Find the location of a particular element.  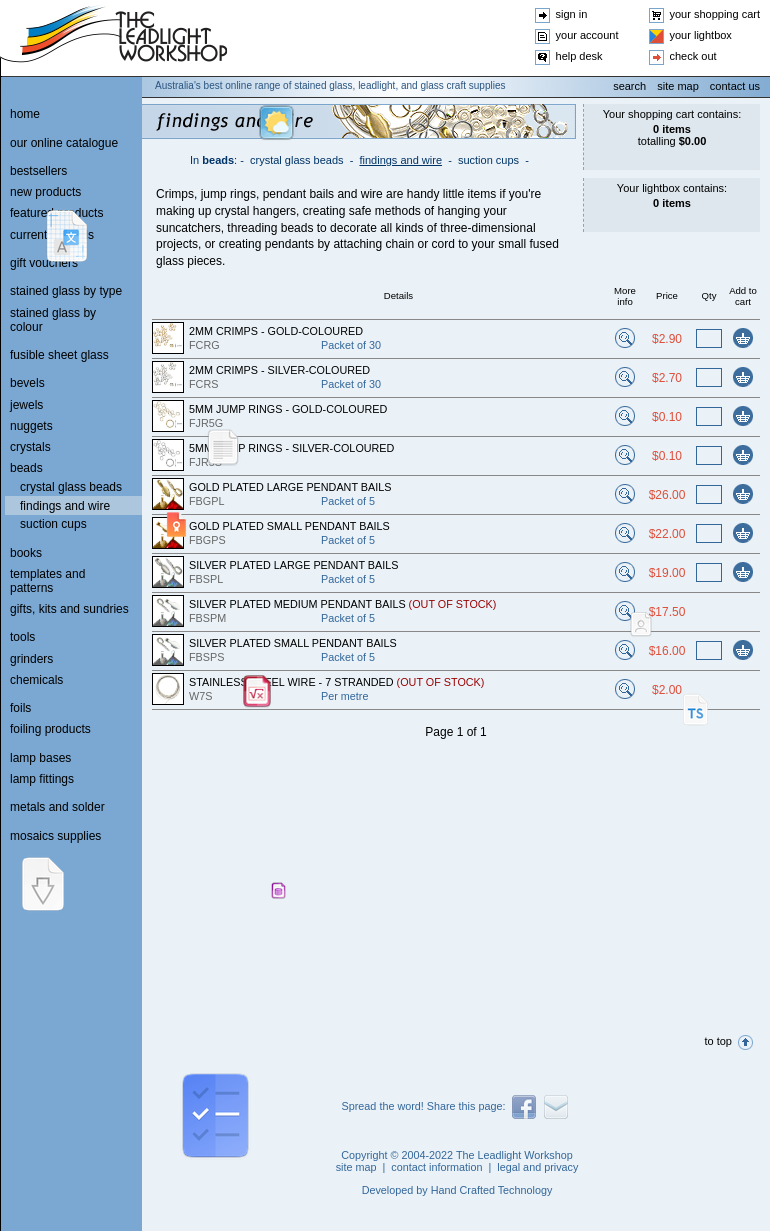

open the weather app is located at coordinates (276, 122).